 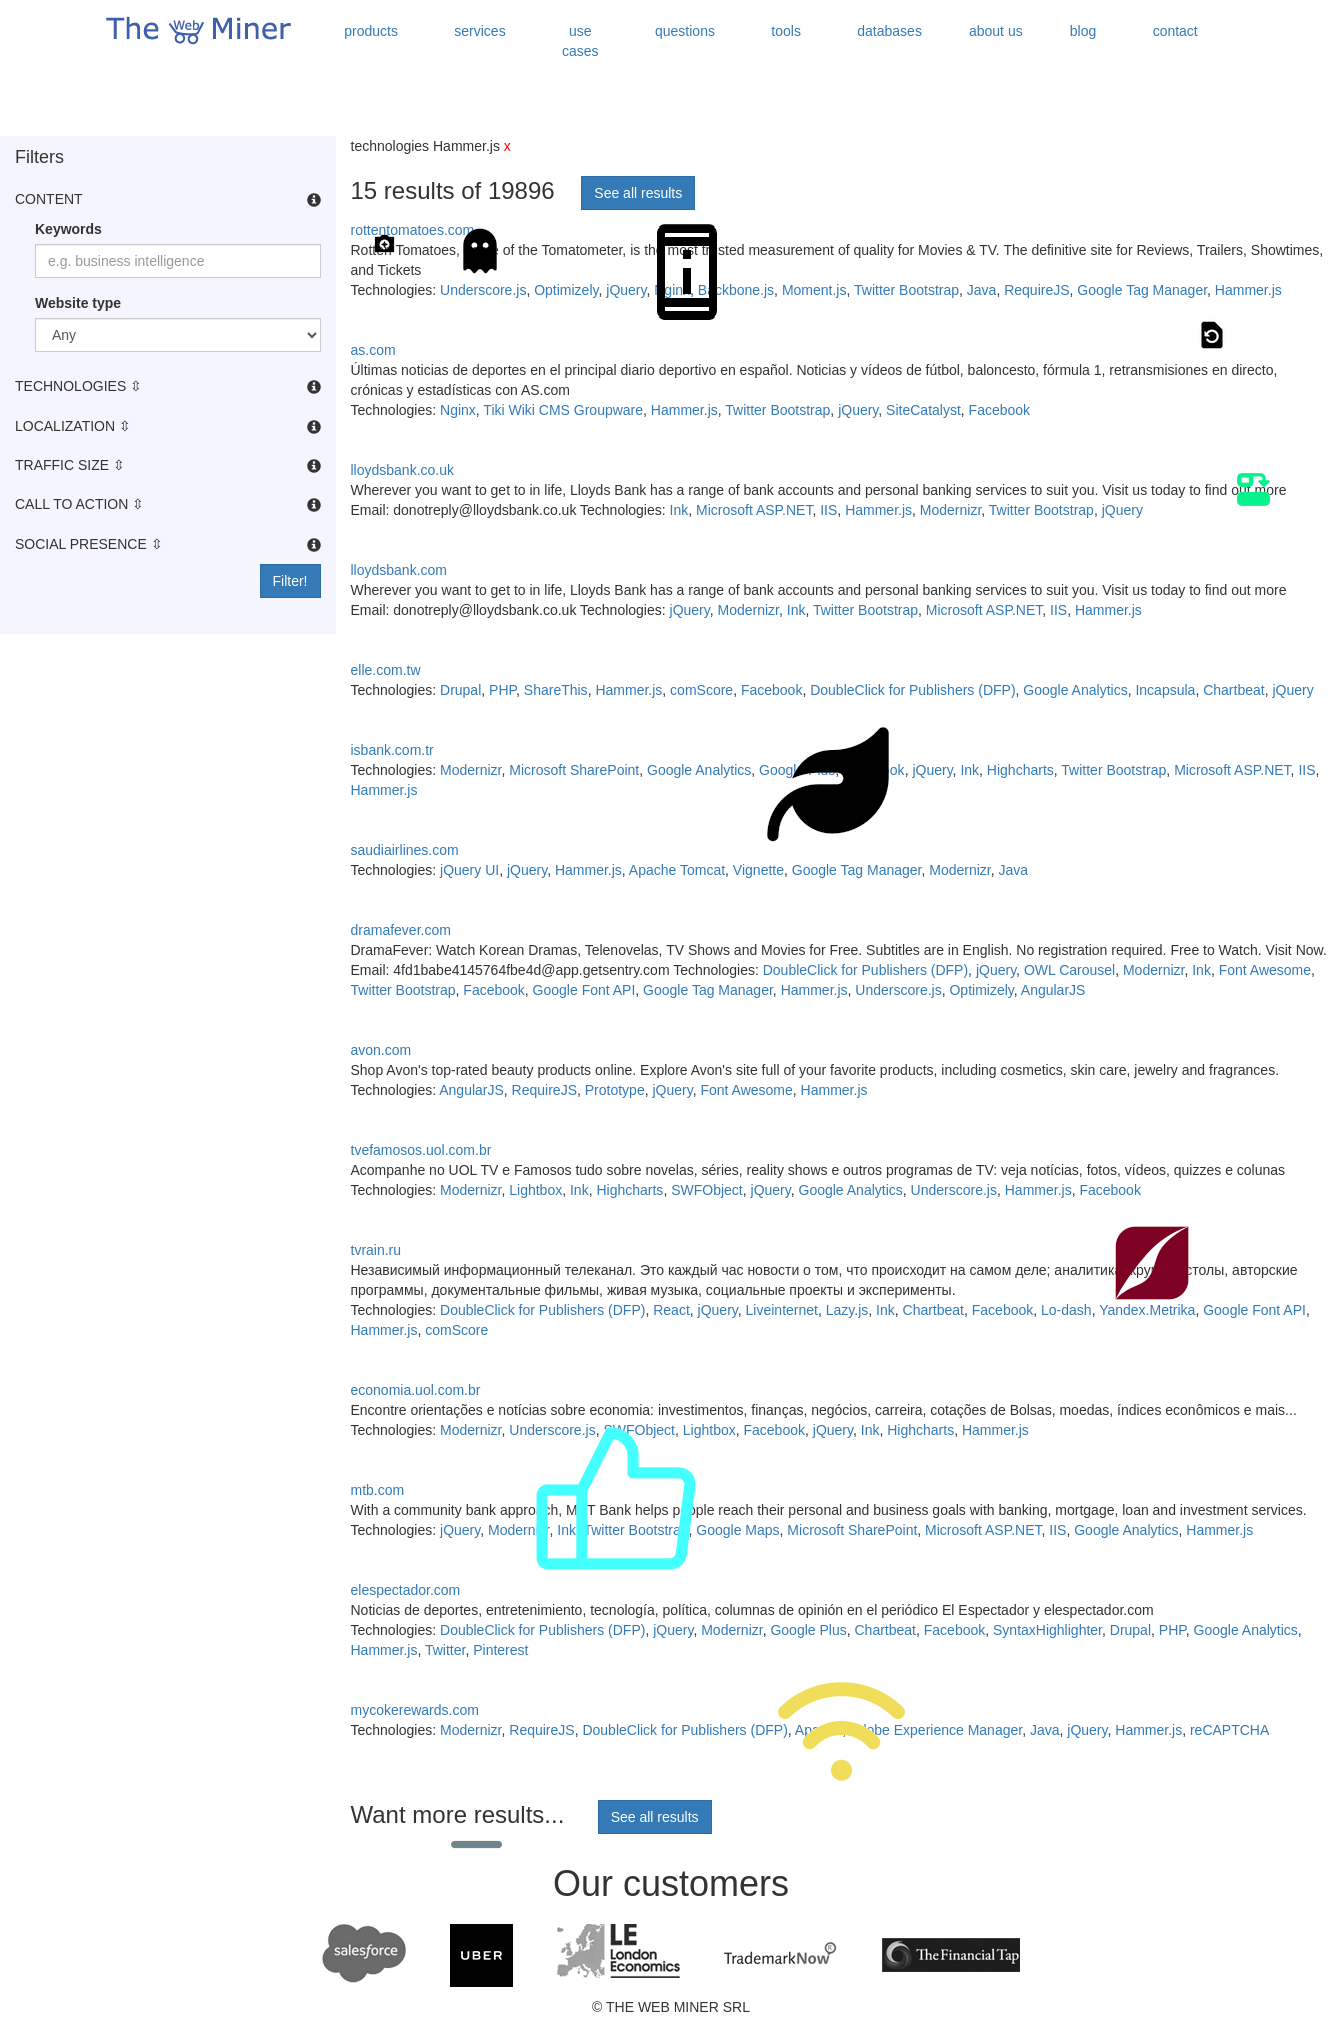 What do you see at coordinates (1253, 489) in the screenshot?
I see `view successor node in a flowchart or diagram` at bounding box center [1253, 489].